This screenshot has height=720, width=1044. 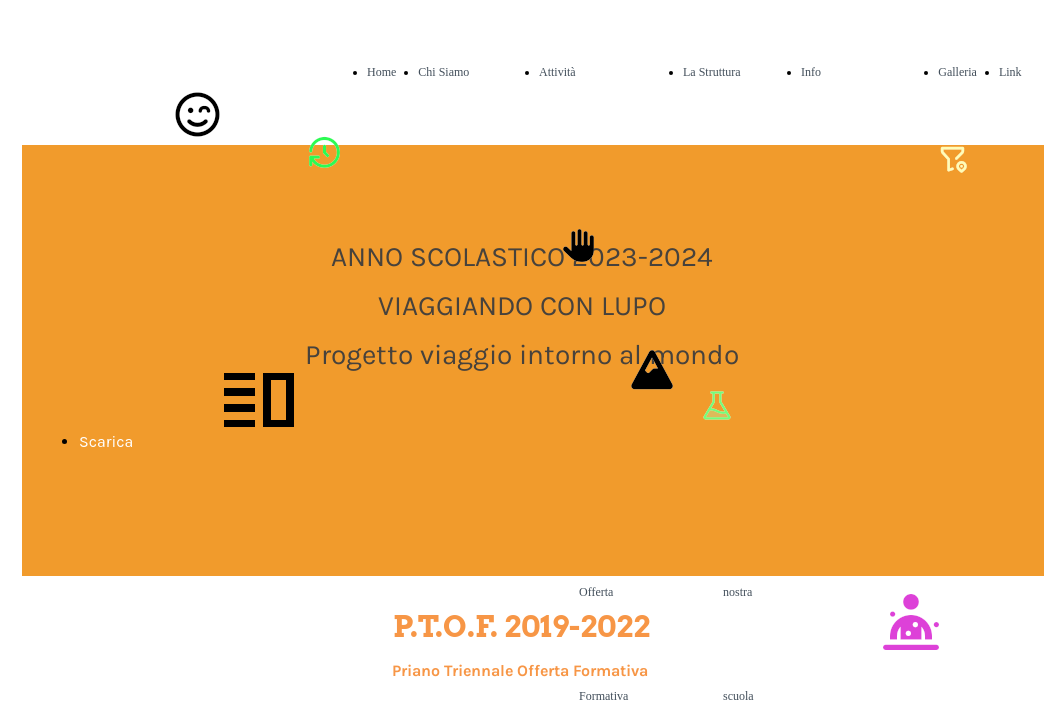 What do you see at coordinates (579, 245) in the screenshot?
I see `stop or pause an action` at bounding box center [579, 245].